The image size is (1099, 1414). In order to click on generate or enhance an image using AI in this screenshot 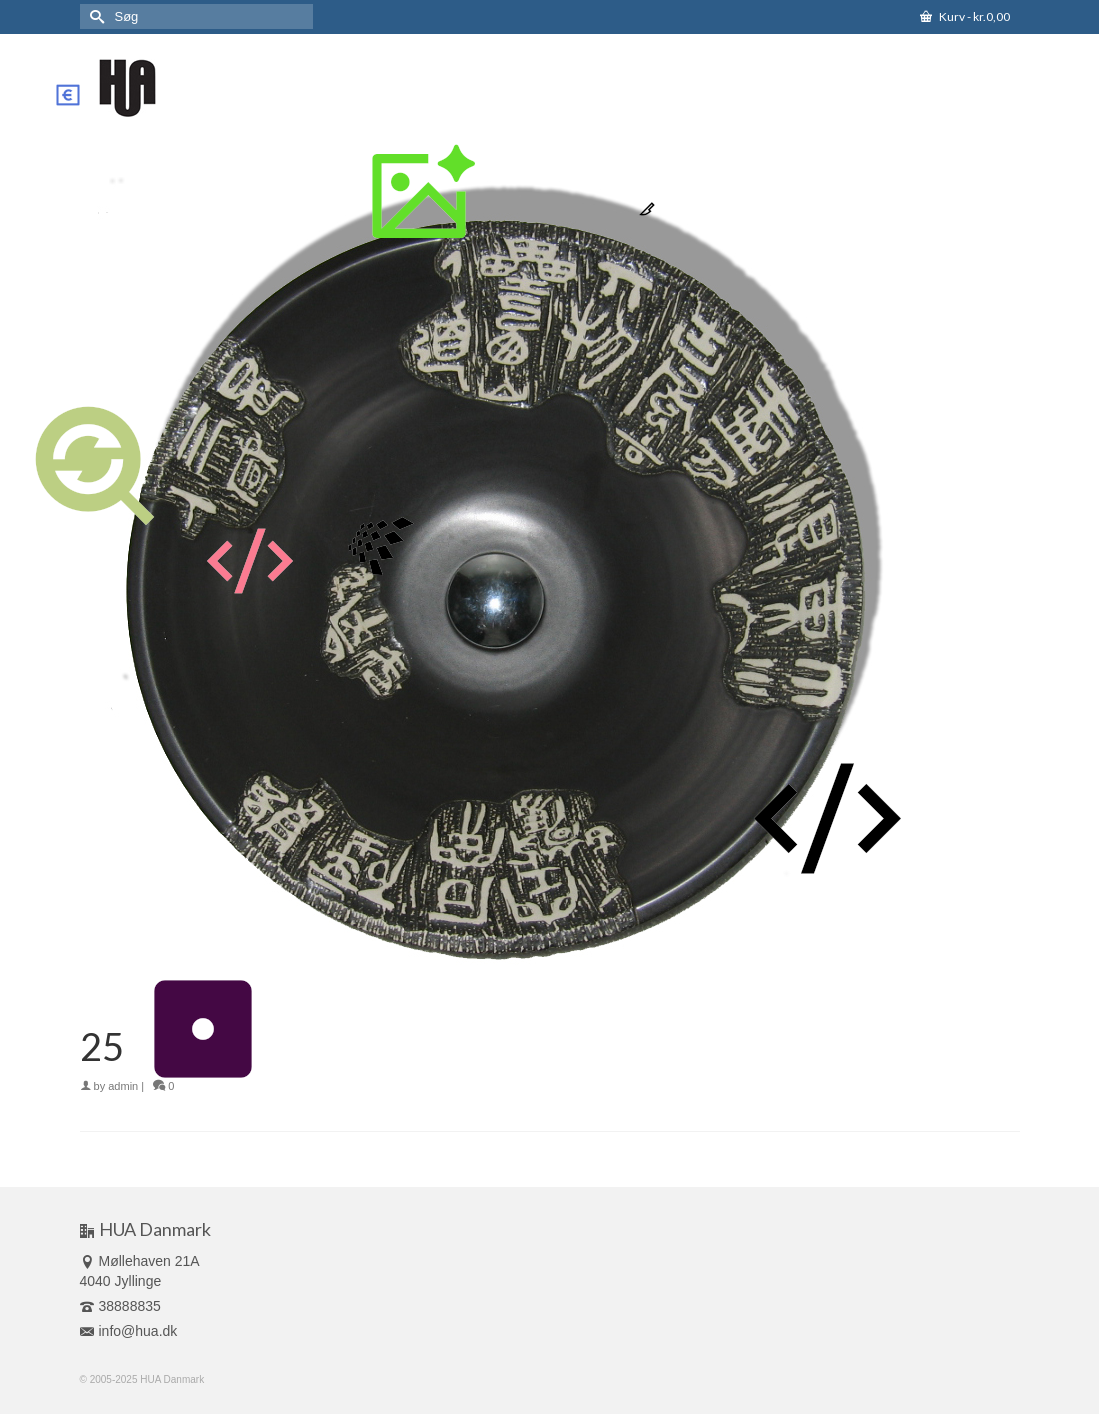, I will do `click(419, 196)`.